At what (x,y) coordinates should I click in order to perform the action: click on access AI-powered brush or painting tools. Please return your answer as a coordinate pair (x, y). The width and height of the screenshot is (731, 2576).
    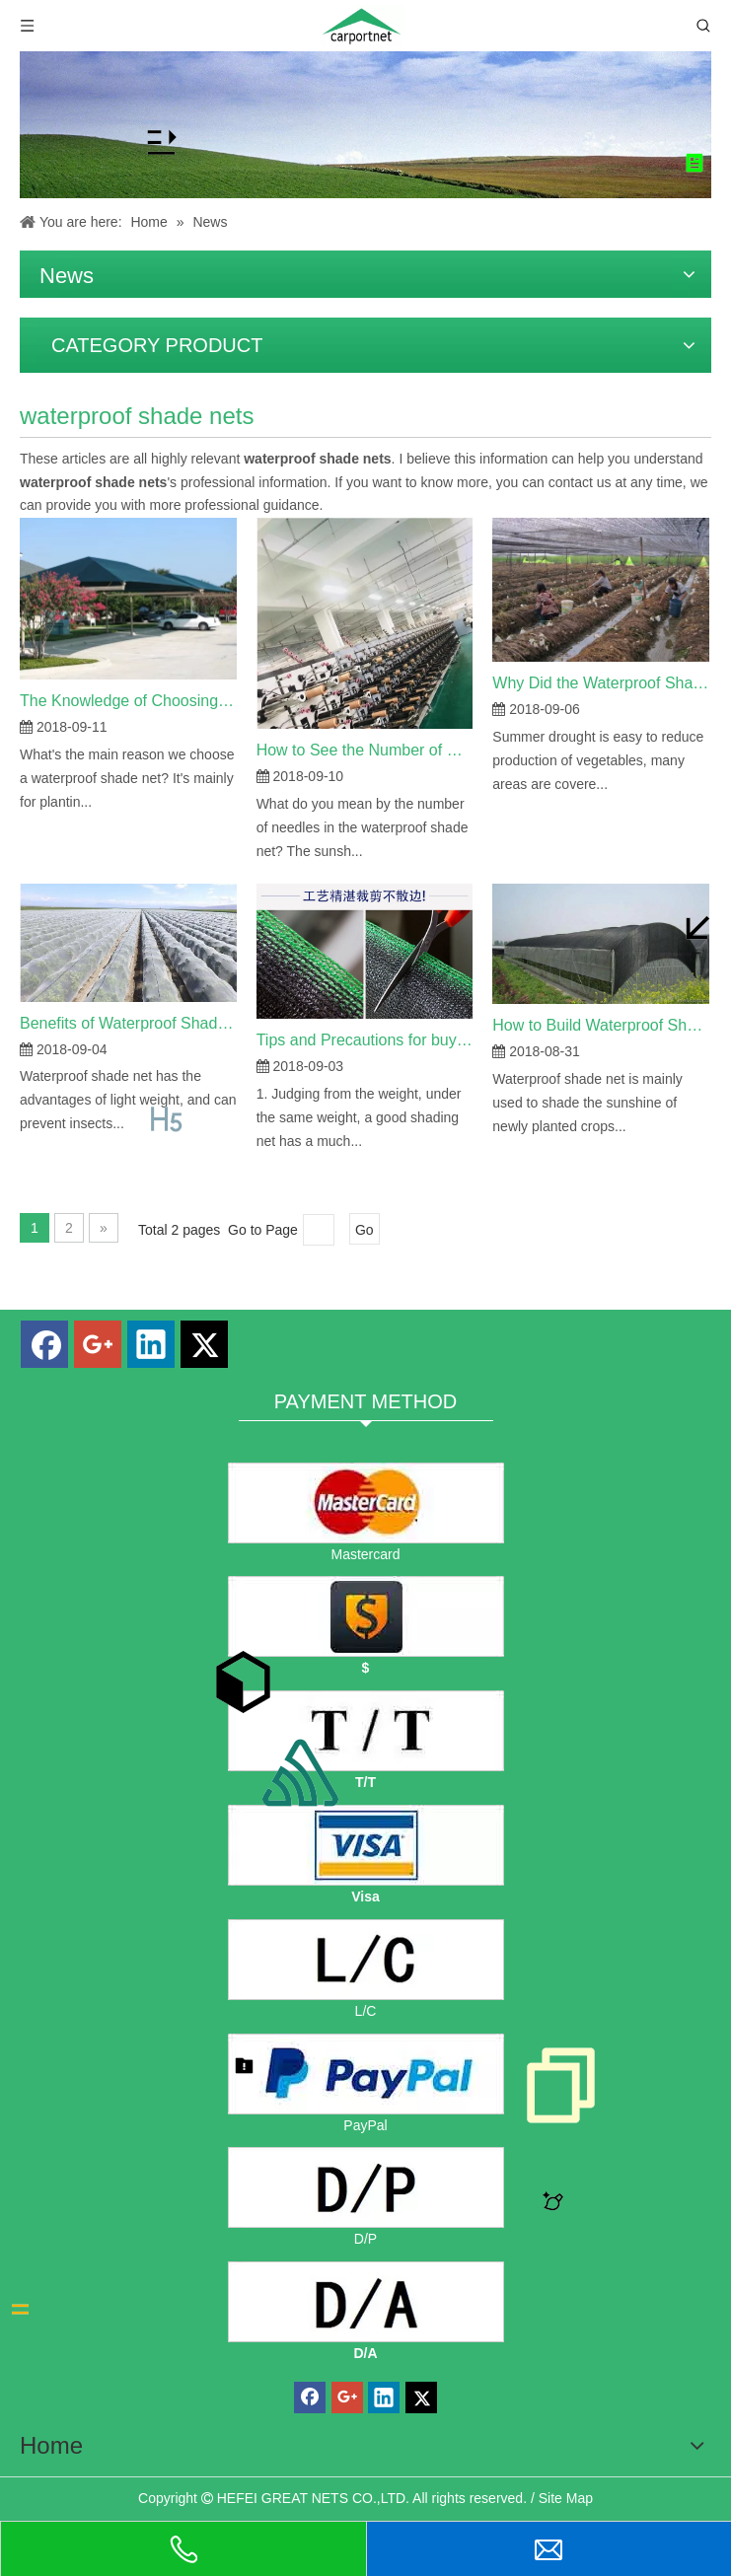
    Looking at the image, I should click on (553, 2202).